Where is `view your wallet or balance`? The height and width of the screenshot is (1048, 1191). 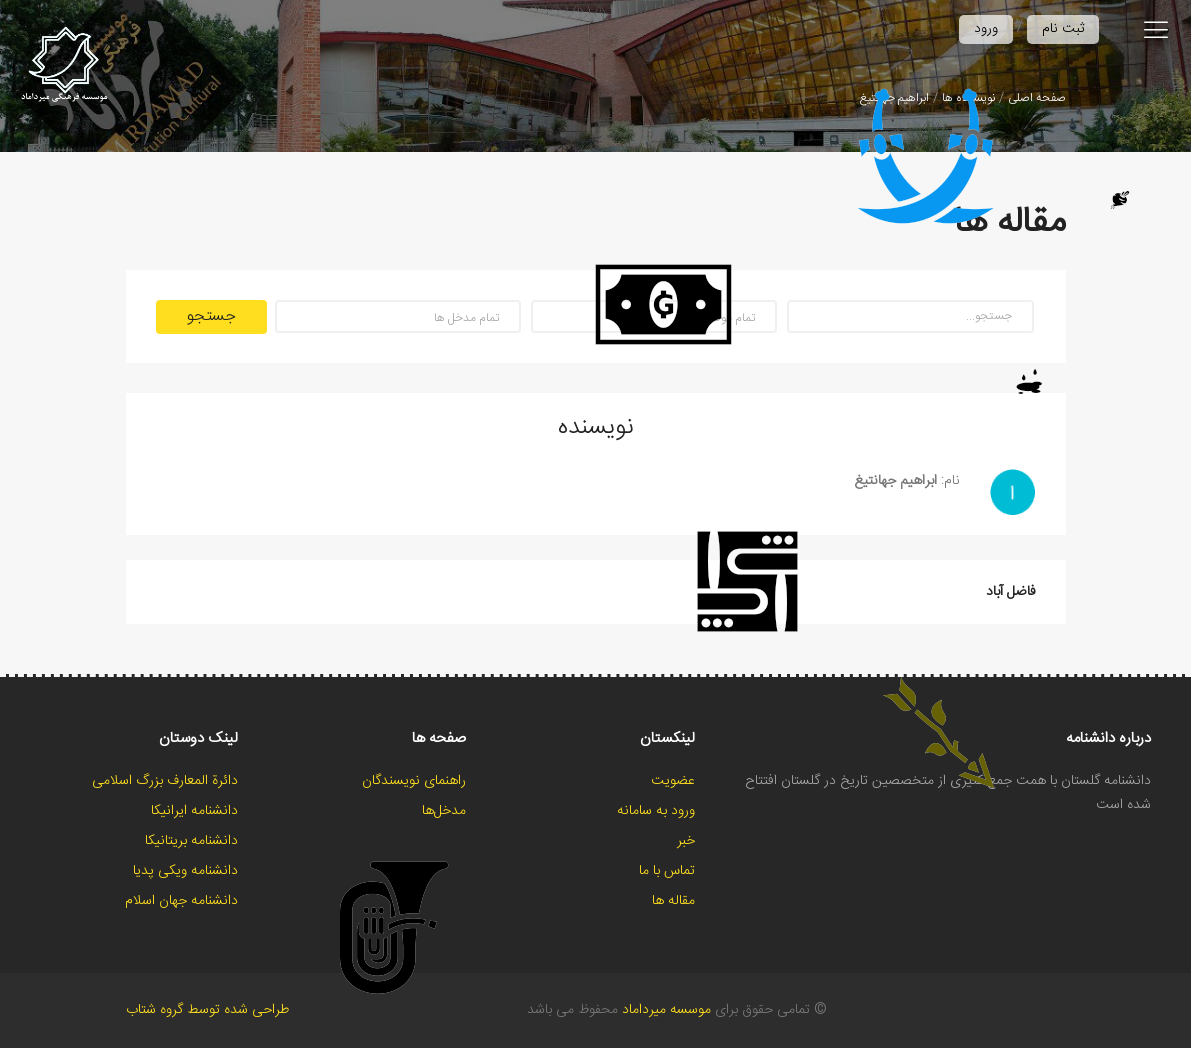
view your wallet or balance is located at coordinates (663, 304).